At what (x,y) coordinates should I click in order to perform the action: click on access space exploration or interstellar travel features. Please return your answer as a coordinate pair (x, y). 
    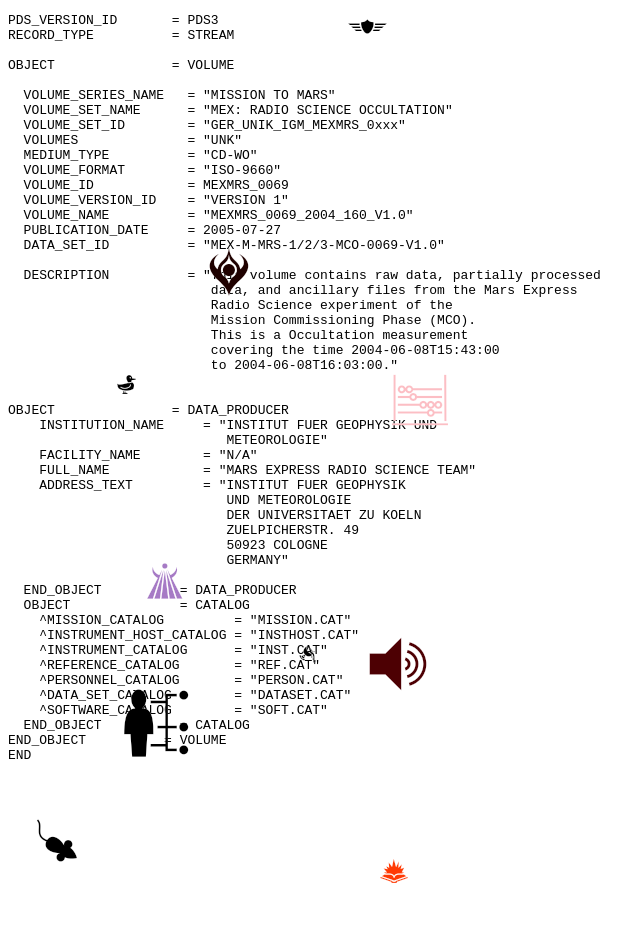
    Looking at the image, I should click on (165, 581).